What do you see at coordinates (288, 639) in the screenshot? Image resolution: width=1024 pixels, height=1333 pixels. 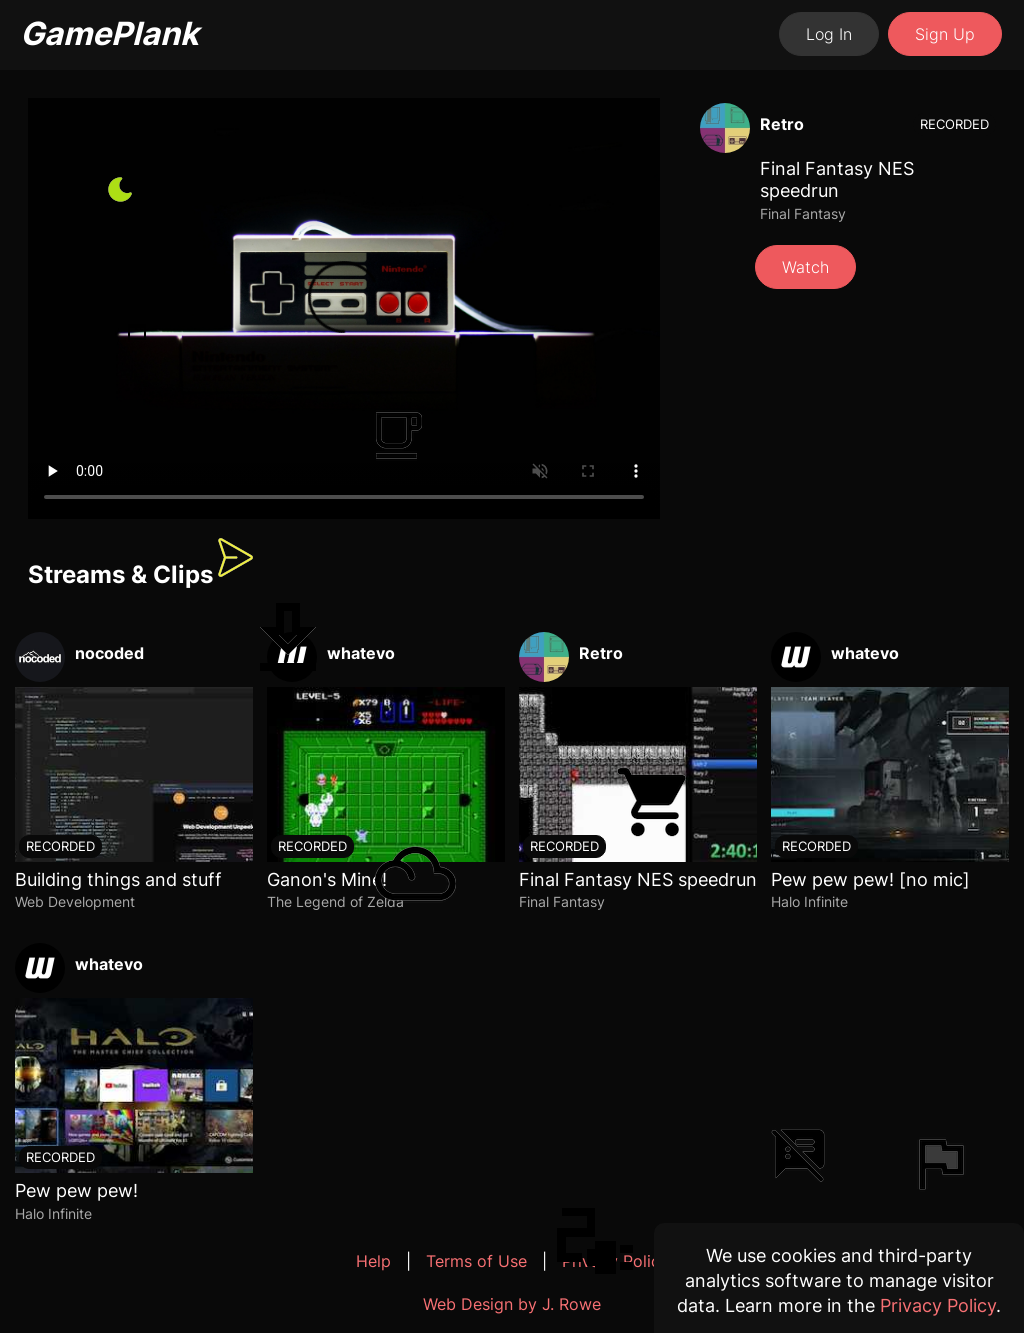 I see `download a file` at bounding box center [288, 639].